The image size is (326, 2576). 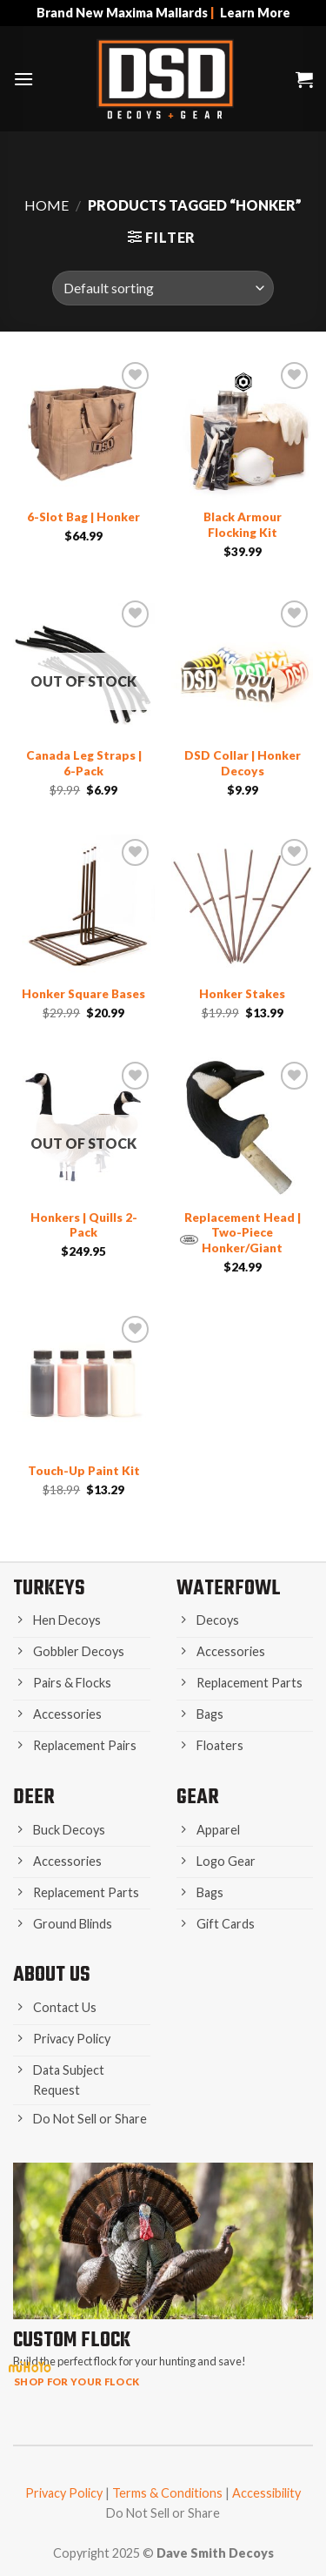 I want to click on visit miHoYo's official website or portal, so click(x=30, y=2366).